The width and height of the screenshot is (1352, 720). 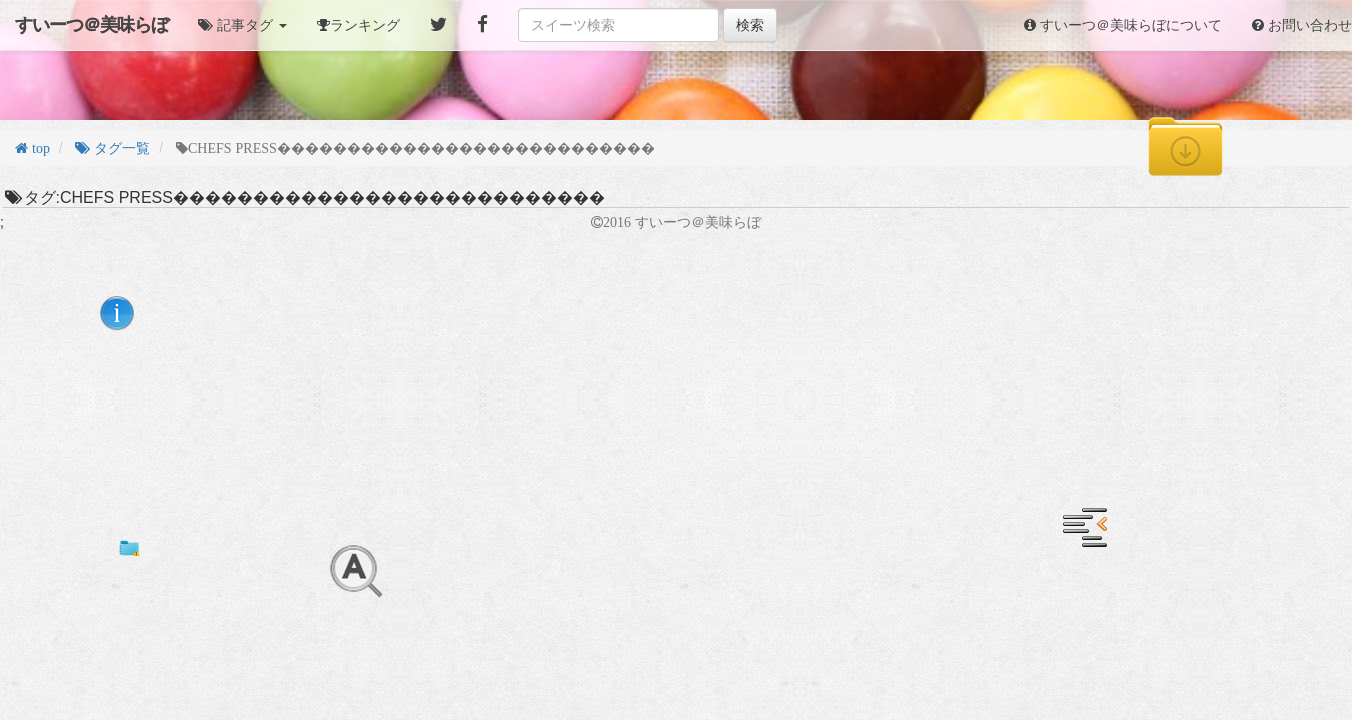 I want to click on access system log files, so click(x=129, y=548).